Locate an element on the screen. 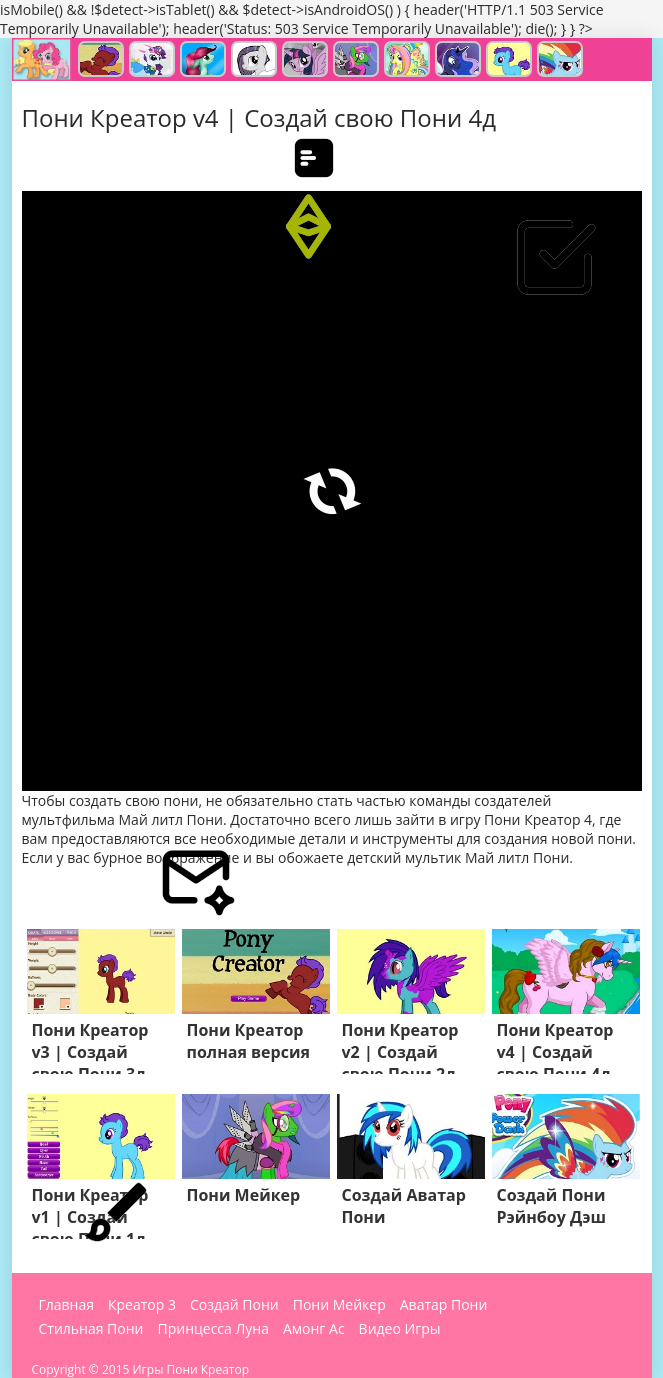 This screenshot has width=663, height=1378. AI-powered email or smart compose feature is located at coordinates (196, 877).